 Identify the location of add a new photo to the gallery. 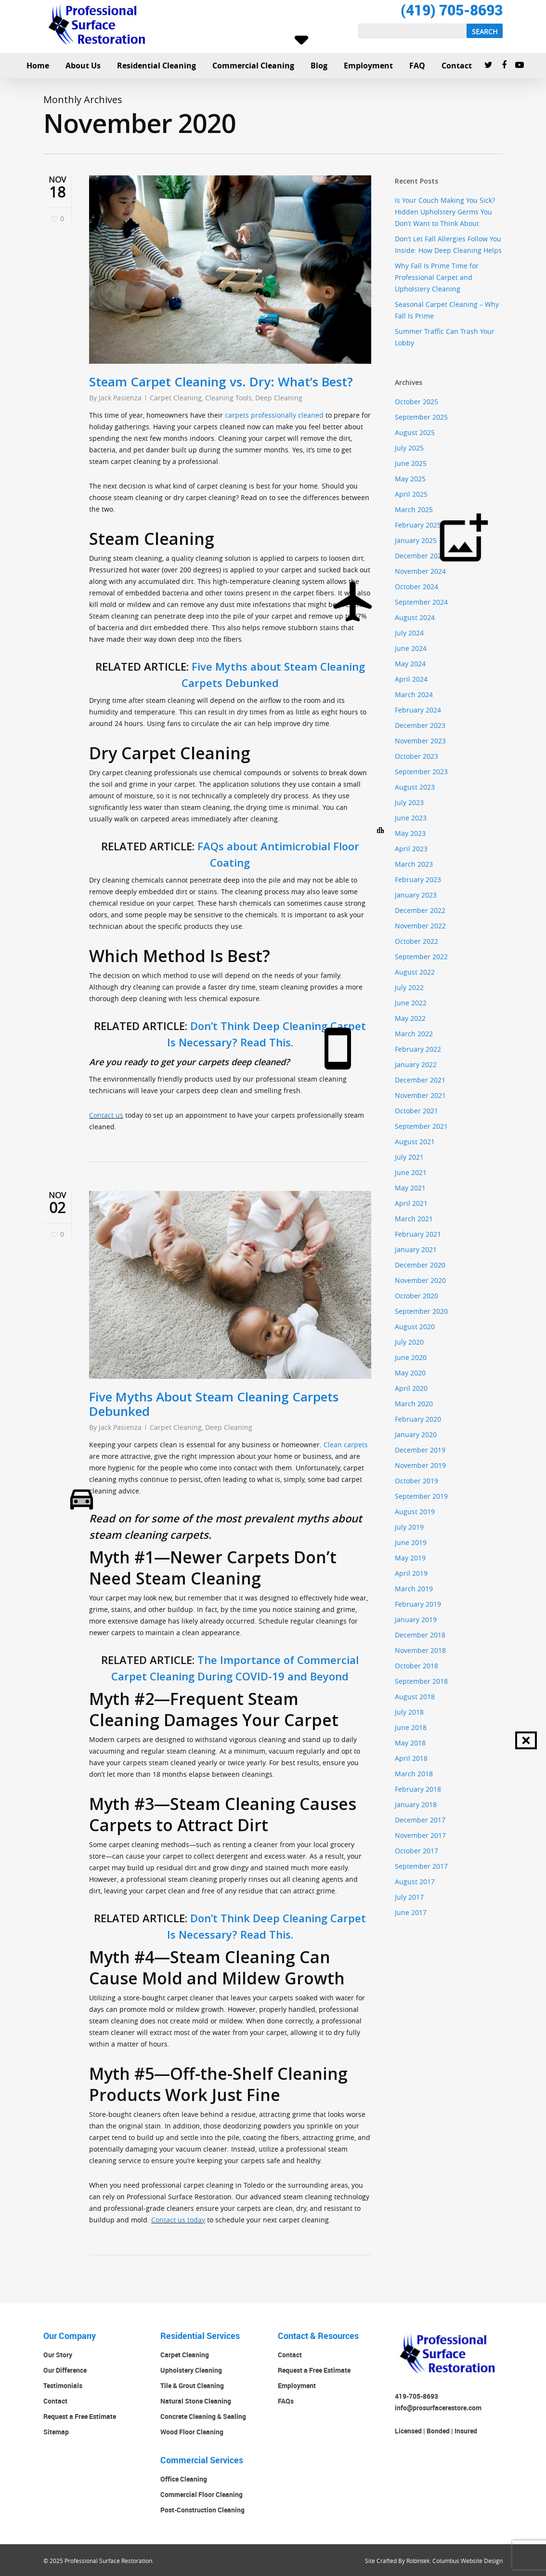
(463, 539).